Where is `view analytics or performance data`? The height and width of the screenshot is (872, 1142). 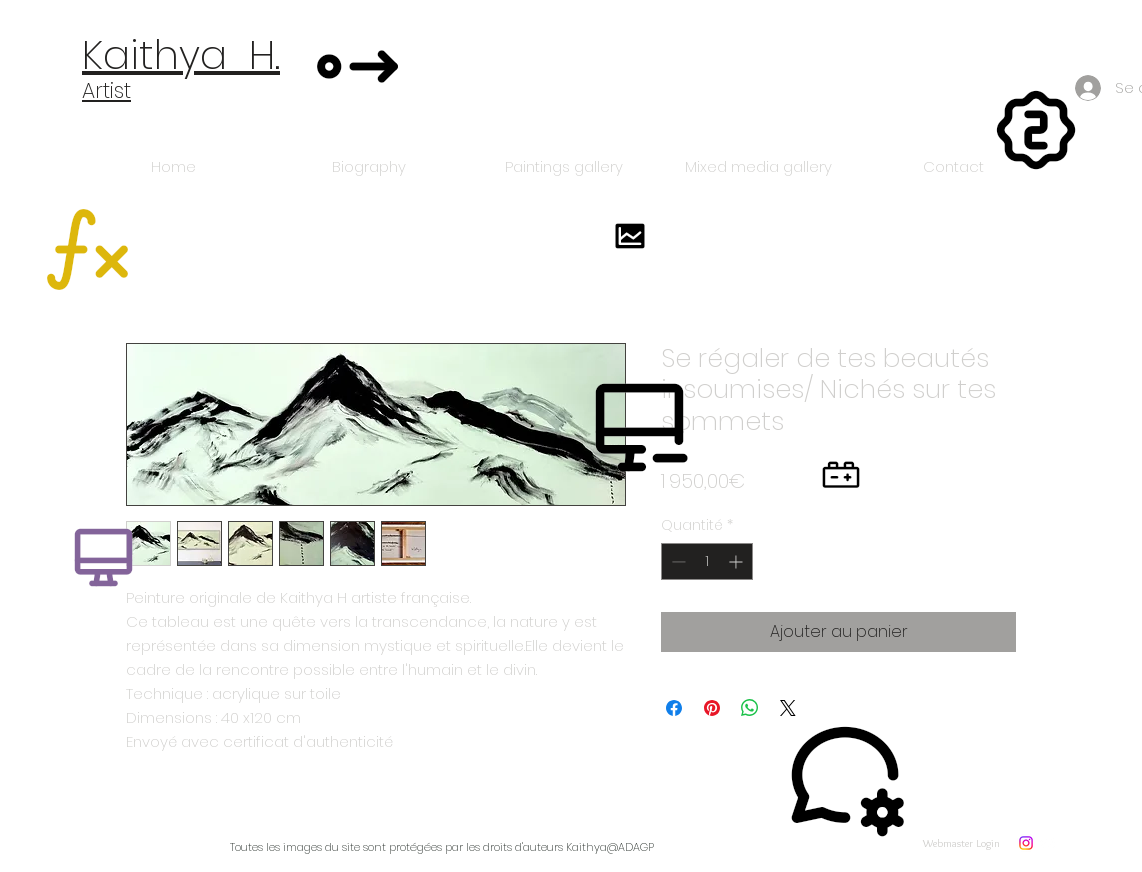
view analytics or performance data is located at coordinates (630, 236).